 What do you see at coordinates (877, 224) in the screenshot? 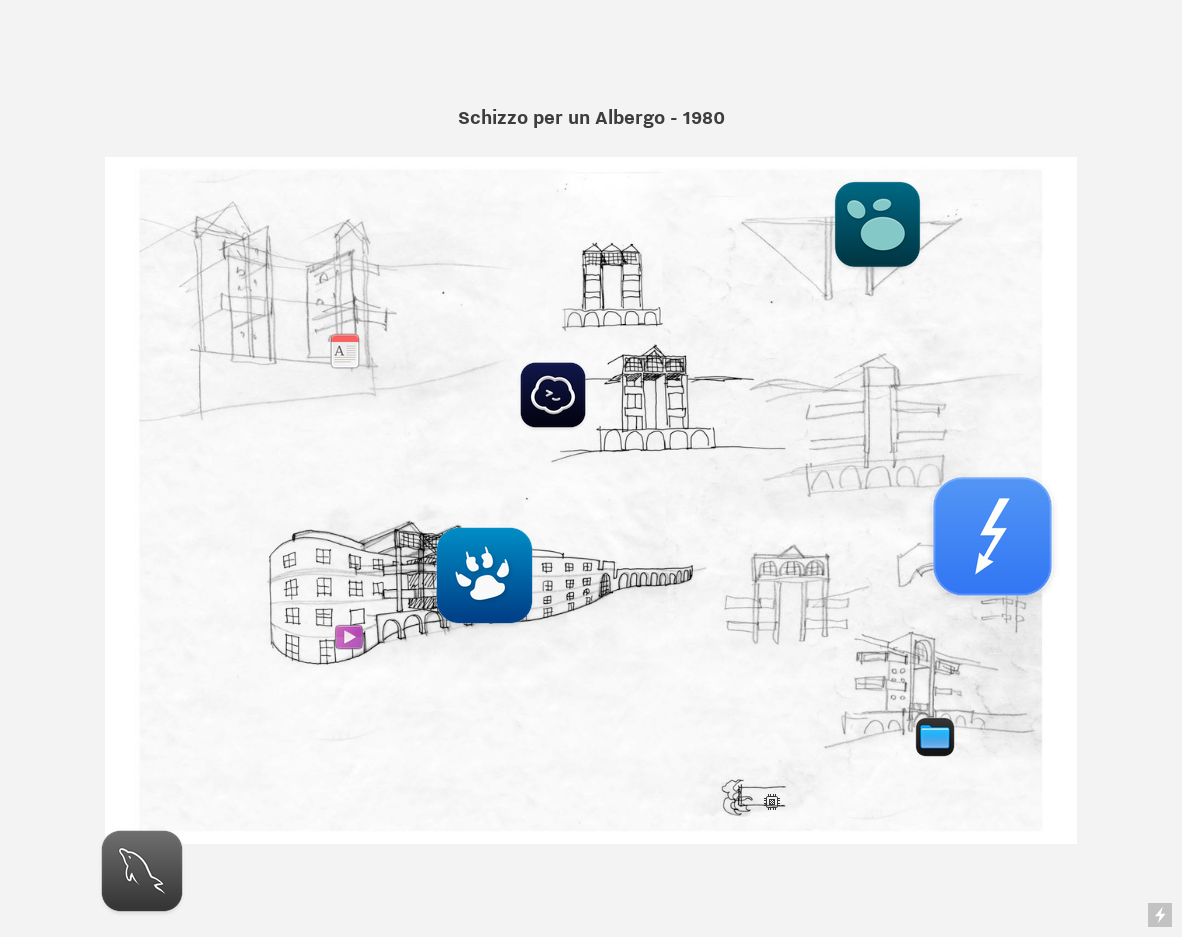
I see `open logseq app` at bounding box center [877, 224].